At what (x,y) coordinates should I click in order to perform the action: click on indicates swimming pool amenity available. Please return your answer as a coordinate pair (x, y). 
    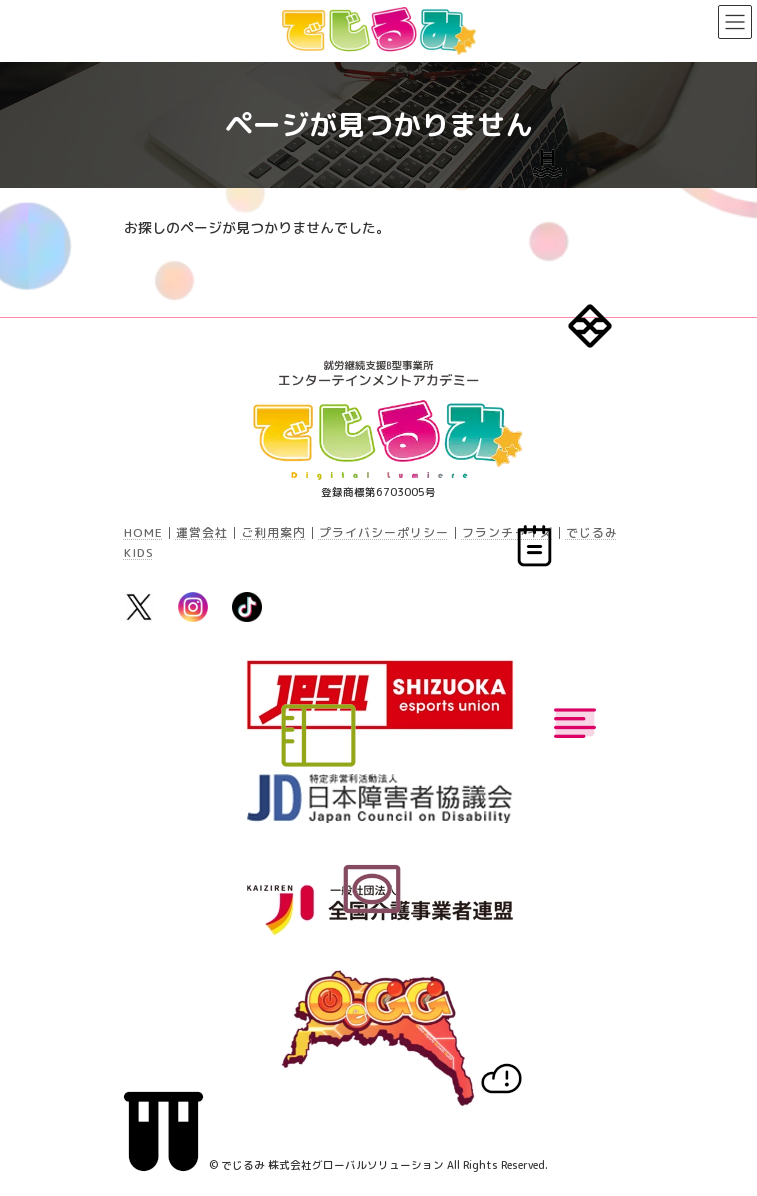
    Looking at the image, I should click on (547, 163).